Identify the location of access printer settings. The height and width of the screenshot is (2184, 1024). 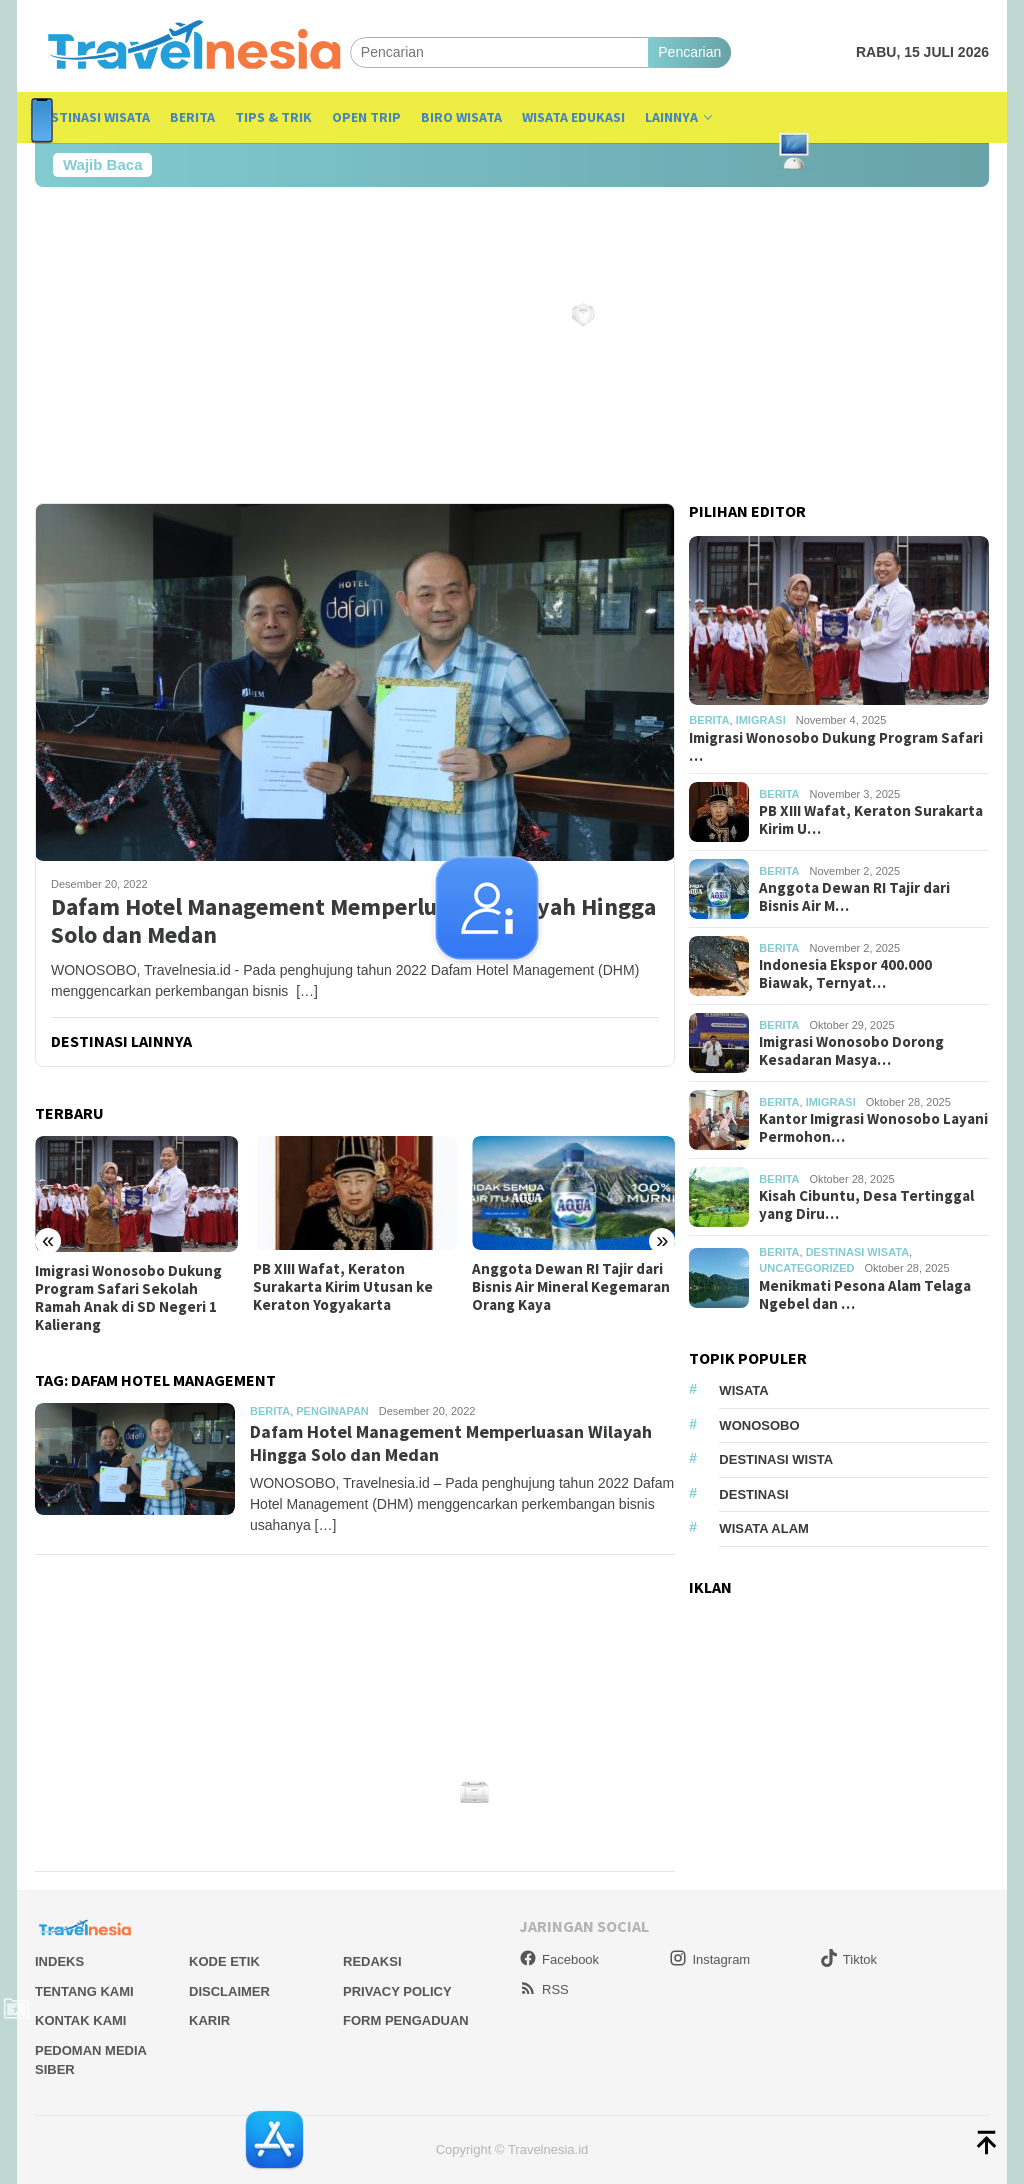
(474, 1792).